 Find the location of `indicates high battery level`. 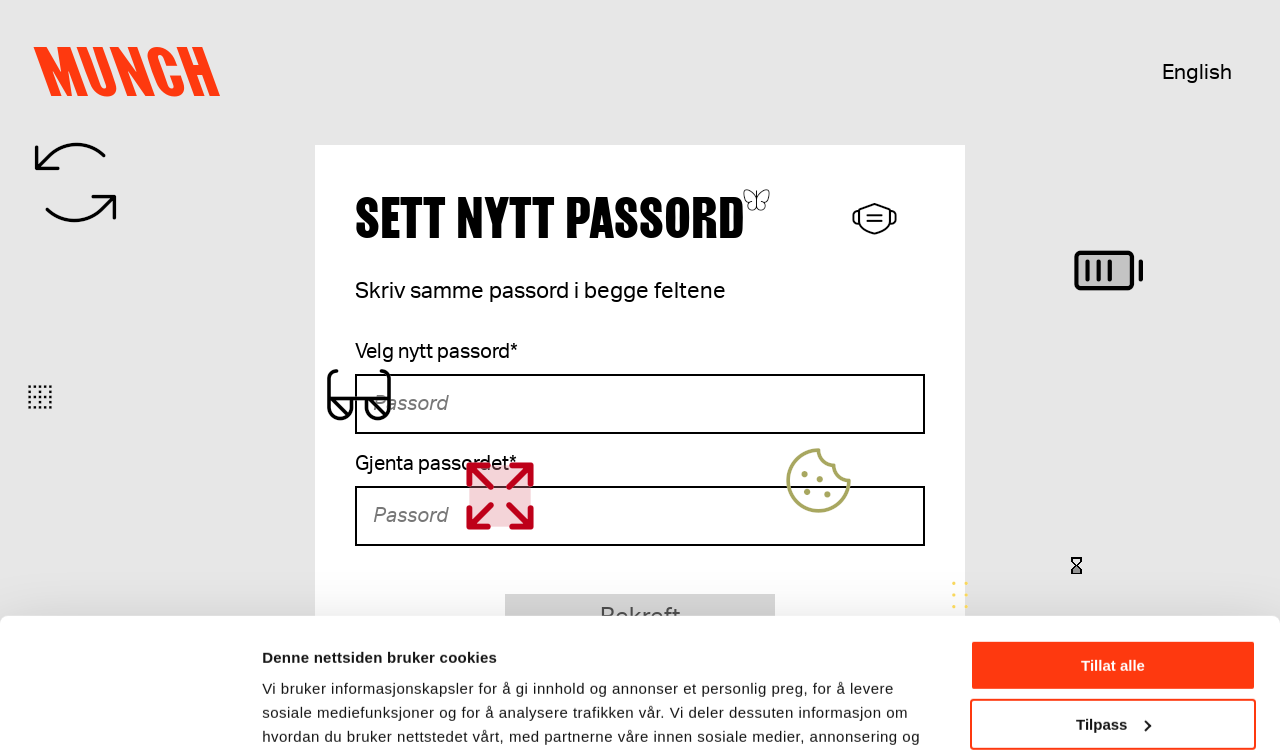

indicates high battery level is located at coordinates (1107, 270).